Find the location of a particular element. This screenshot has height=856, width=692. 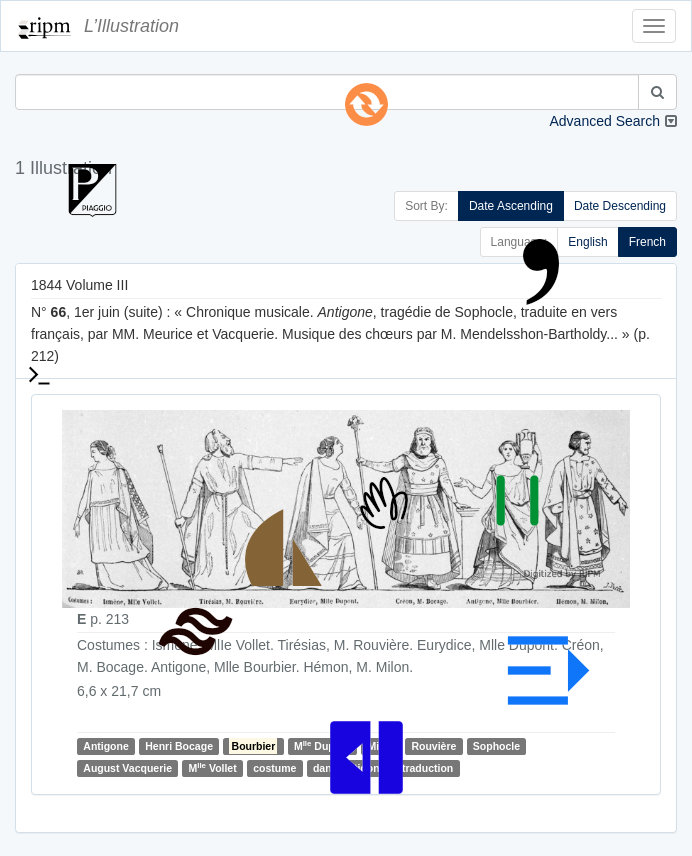

tailwind css framework logo is located at coordinates (195, 631).